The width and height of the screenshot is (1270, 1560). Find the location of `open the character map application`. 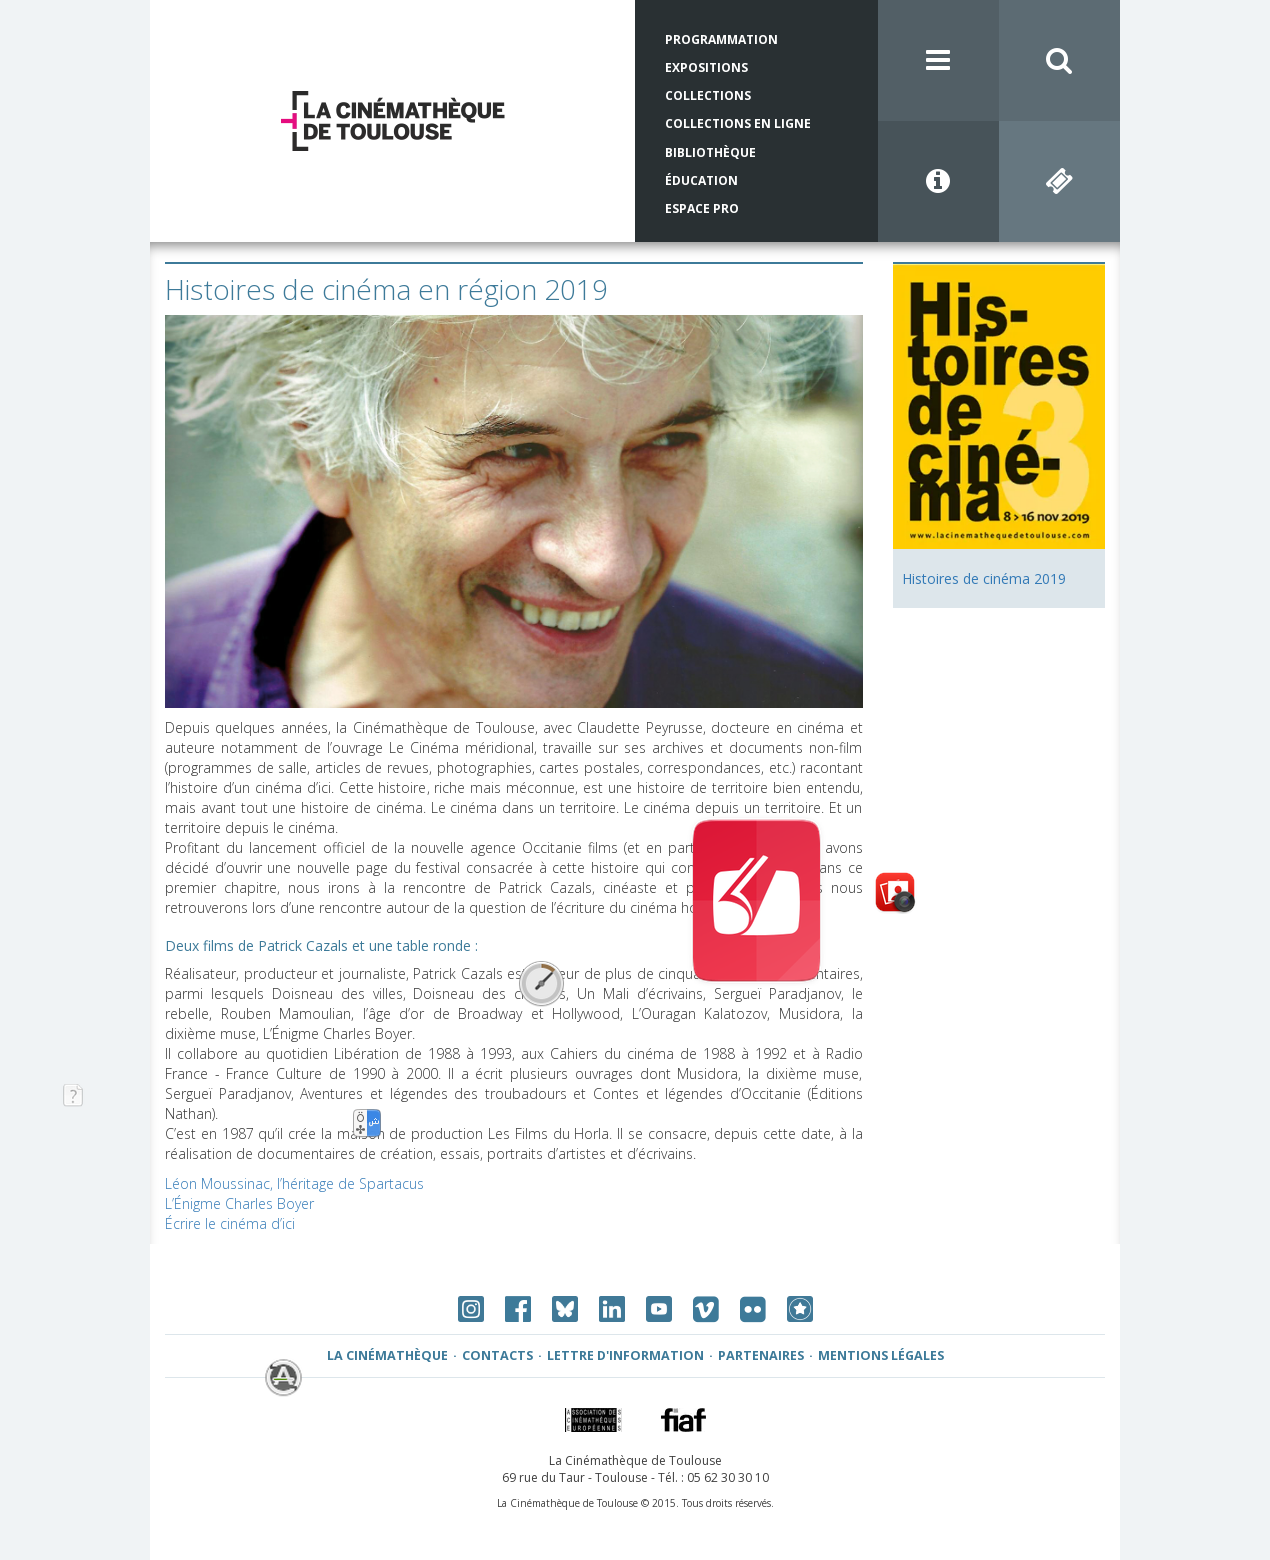

open the character map application is located at coordinates (367, 1123).